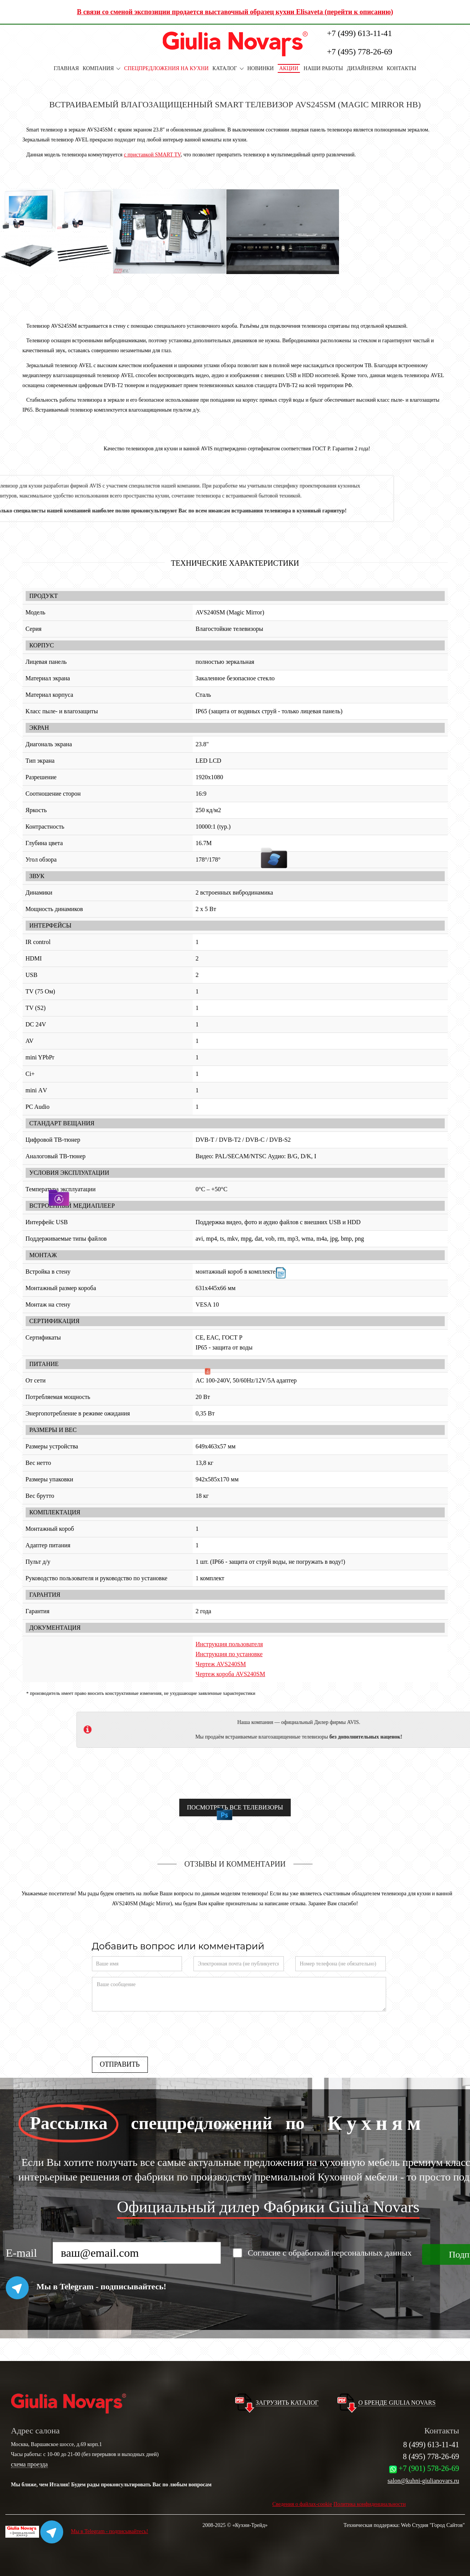  I want to click on open a libreoffice writer text document, so click(281, 1273).